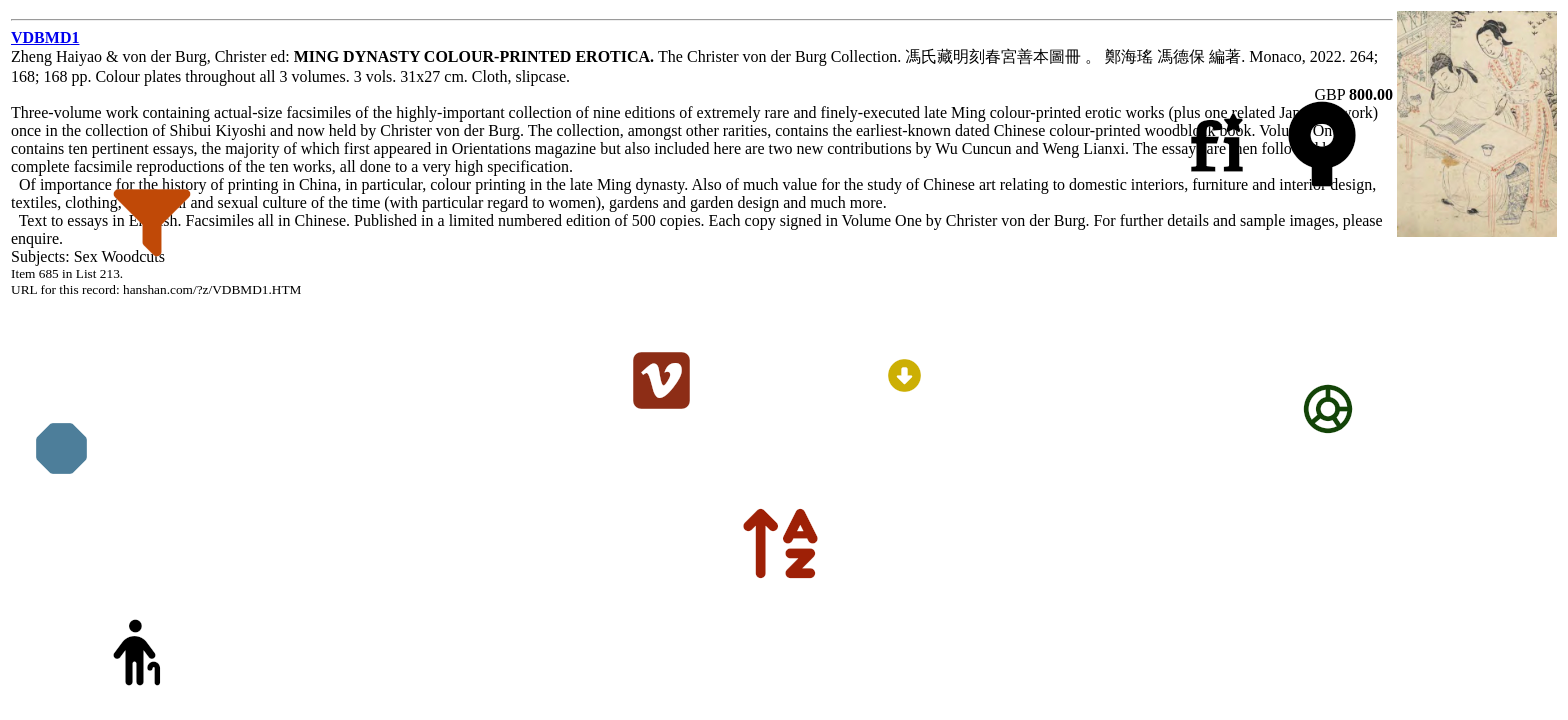  Describe the element at coordinates (61, 448) in the screenshot. I see `indicates a stop or blocking action` at that location.